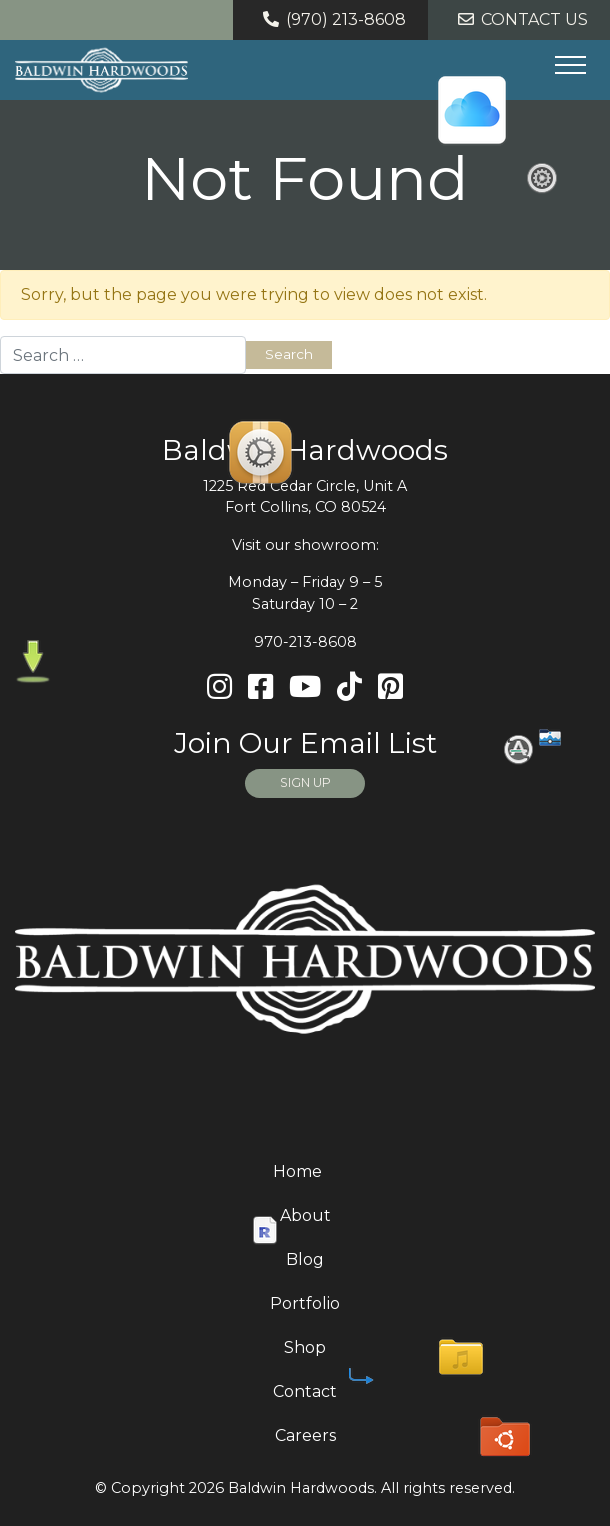 Image resolution: width=610 pixels, height=1526 pixels. What do you see at coordinates (361, 1374) in the screenshot?
I see `forward this email to another recipient` at bounding box center [361, 1374].